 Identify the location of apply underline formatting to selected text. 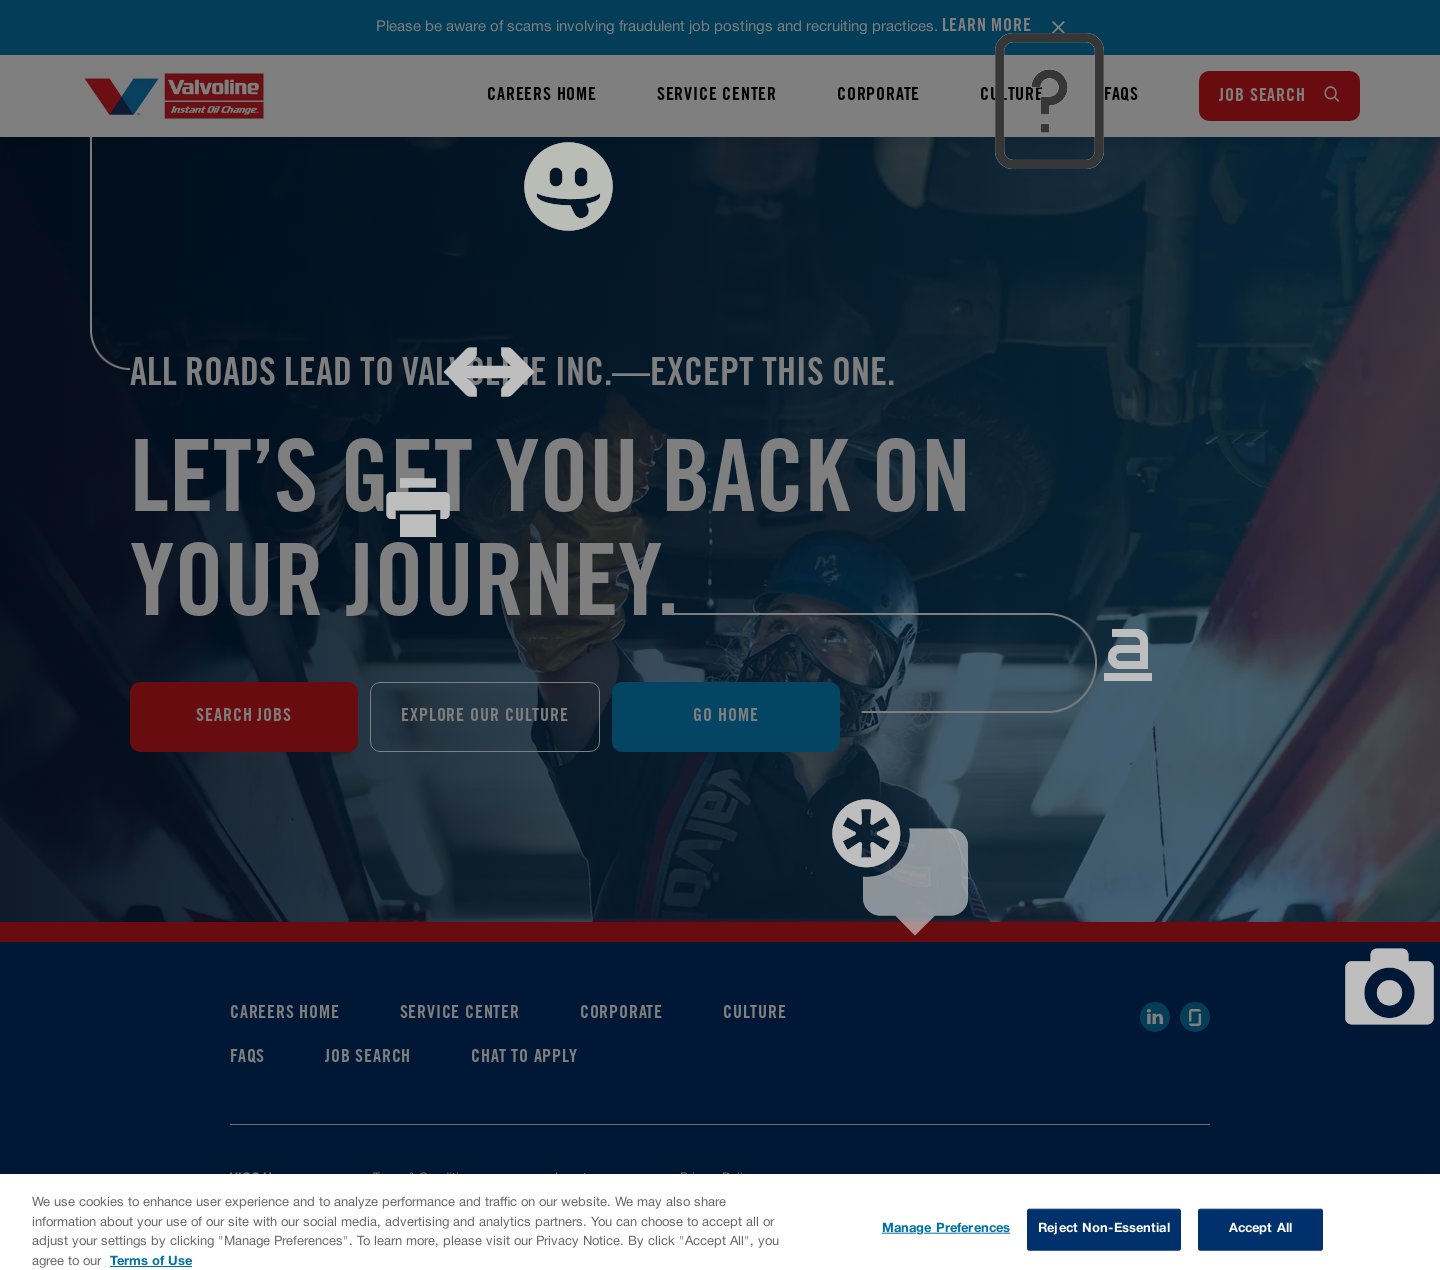
(1128, 653).